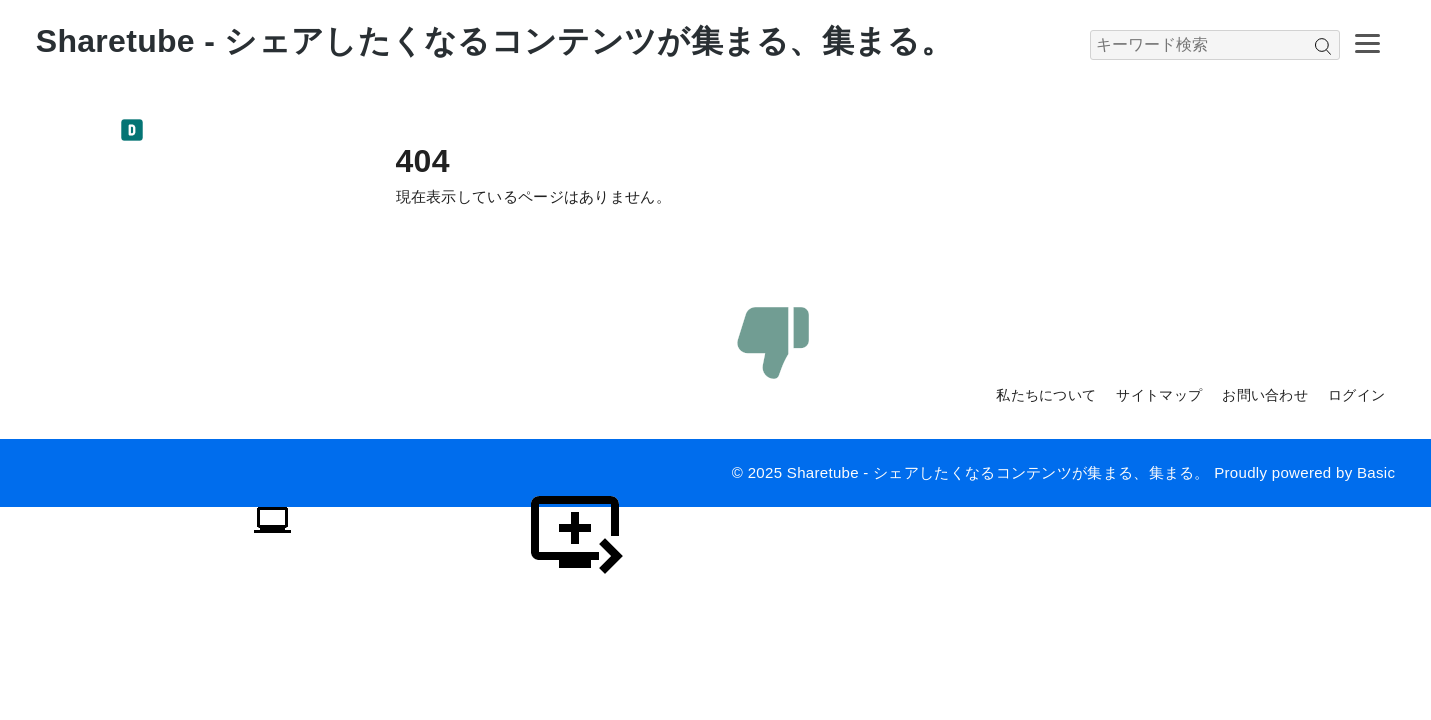 The height and width of the screenshot is (720, 1431). What do you see at coordinates (132, 130) in the screenshot?
I see `indicates items or options starting with the letter D` at bounding box center [132, 130].